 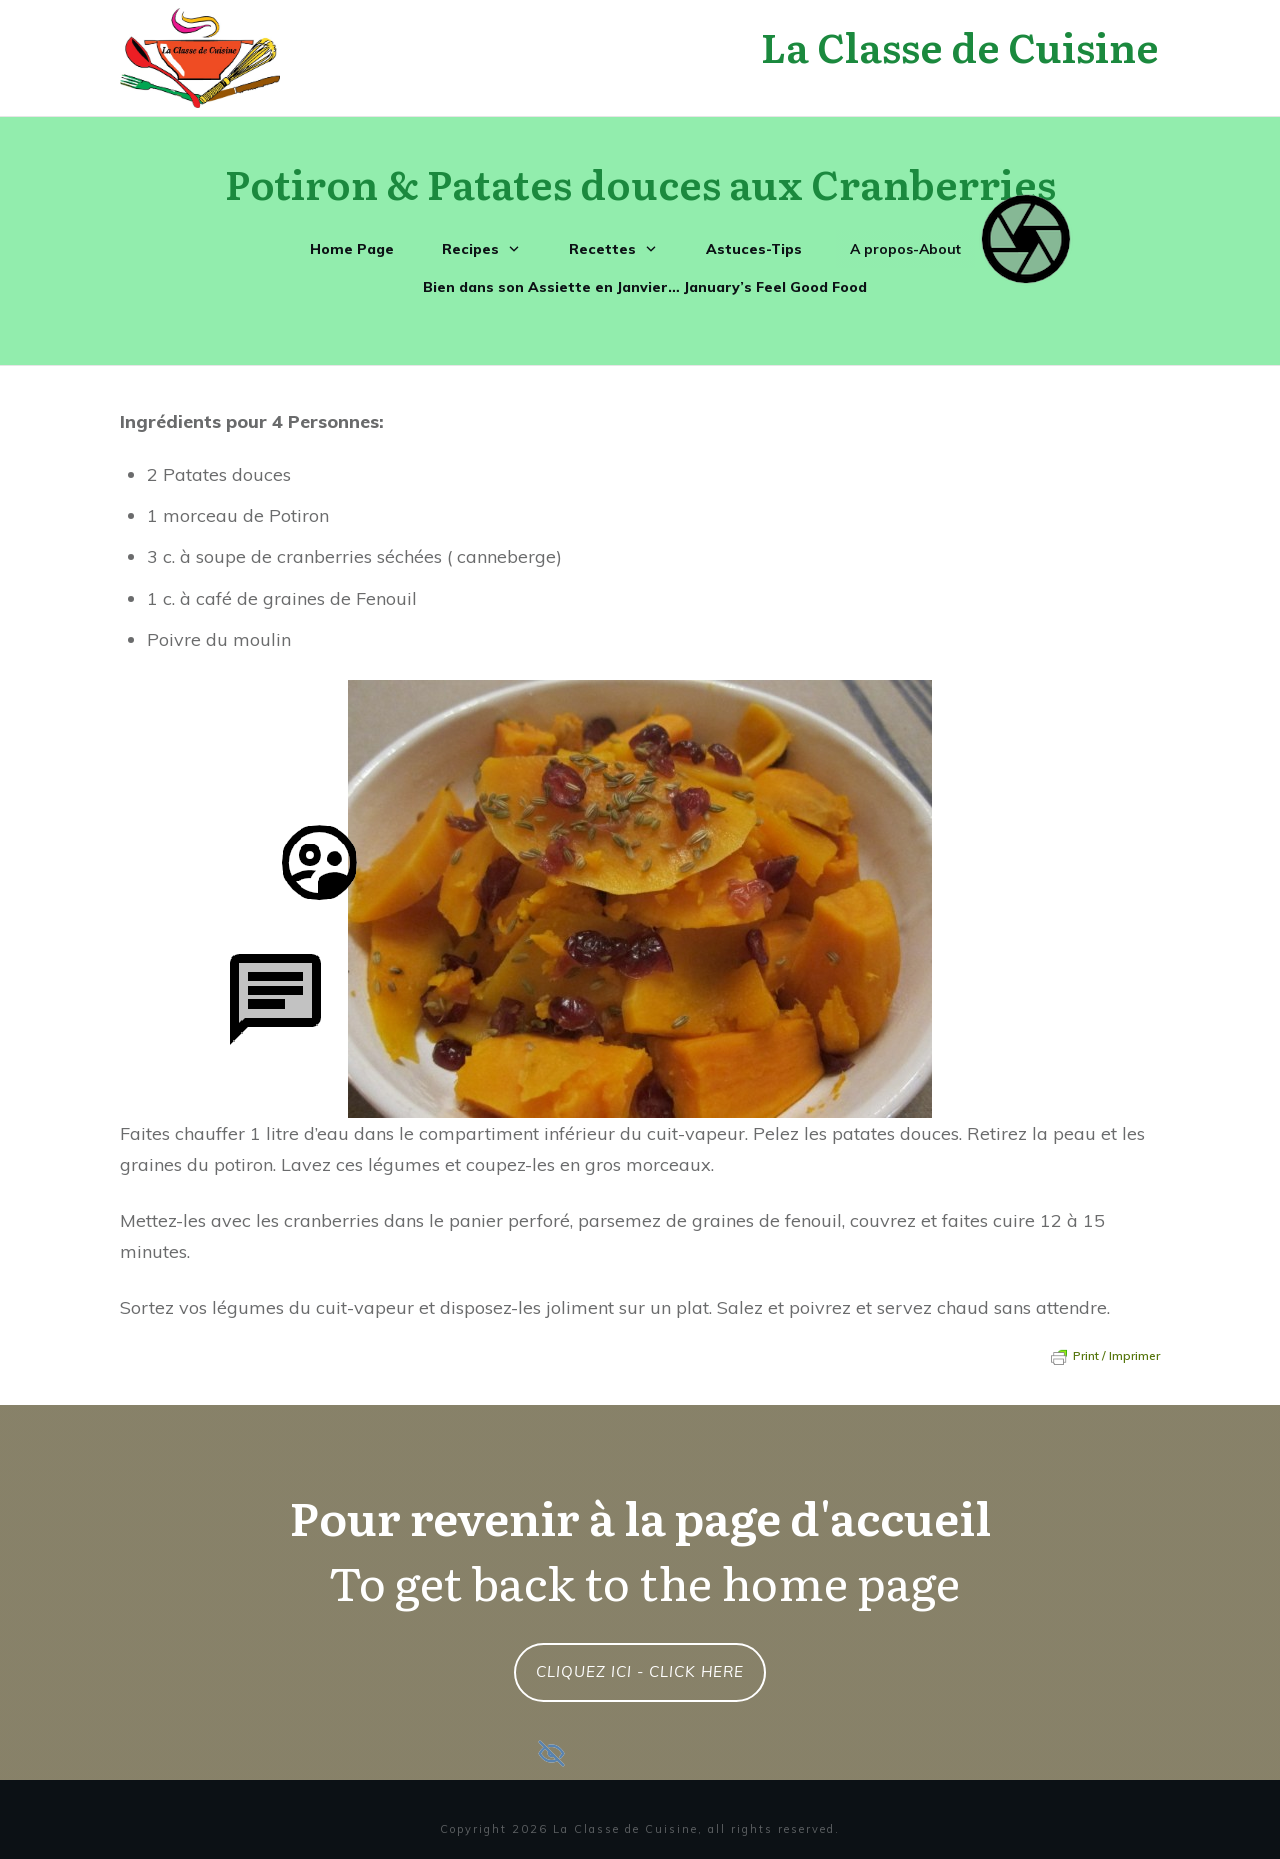 What do you see at coordinates (1026, 239) in the screenshot?
I see `open camera to take a photo` at bounding box center [1026, 239].